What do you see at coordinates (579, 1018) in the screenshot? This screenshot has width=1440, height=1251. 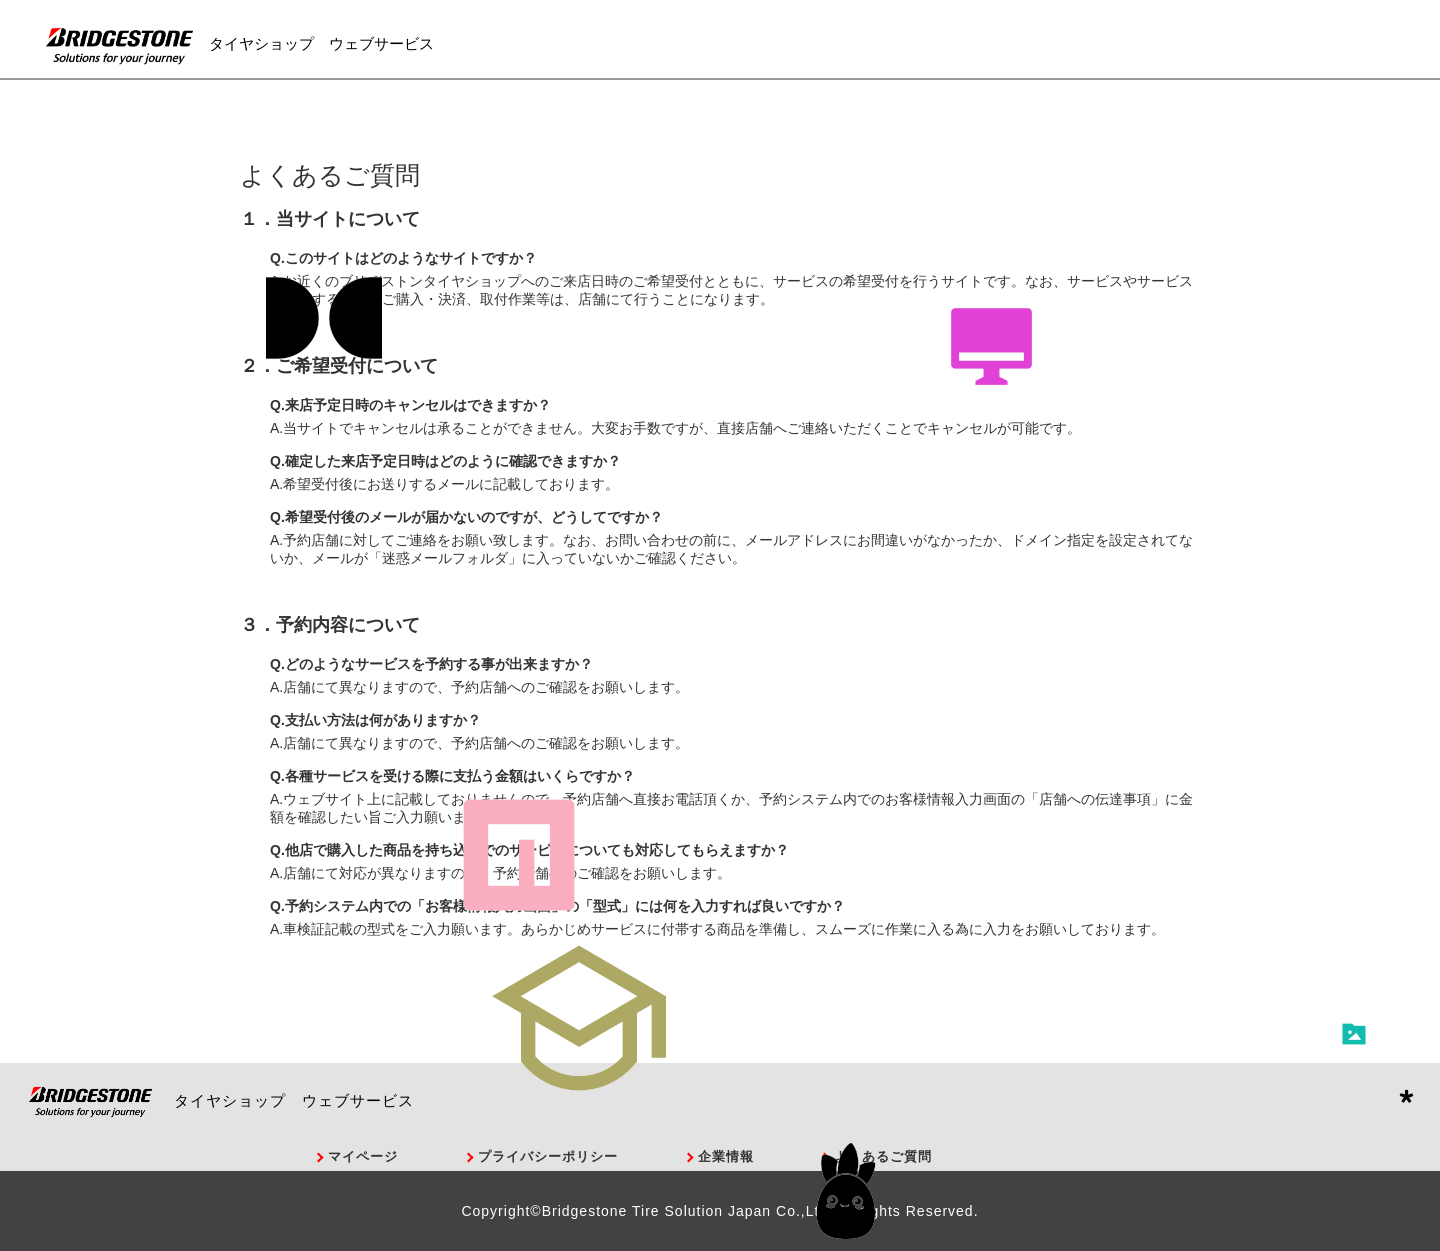 I see `access education or learning section` at bounding box center [579, 1018].